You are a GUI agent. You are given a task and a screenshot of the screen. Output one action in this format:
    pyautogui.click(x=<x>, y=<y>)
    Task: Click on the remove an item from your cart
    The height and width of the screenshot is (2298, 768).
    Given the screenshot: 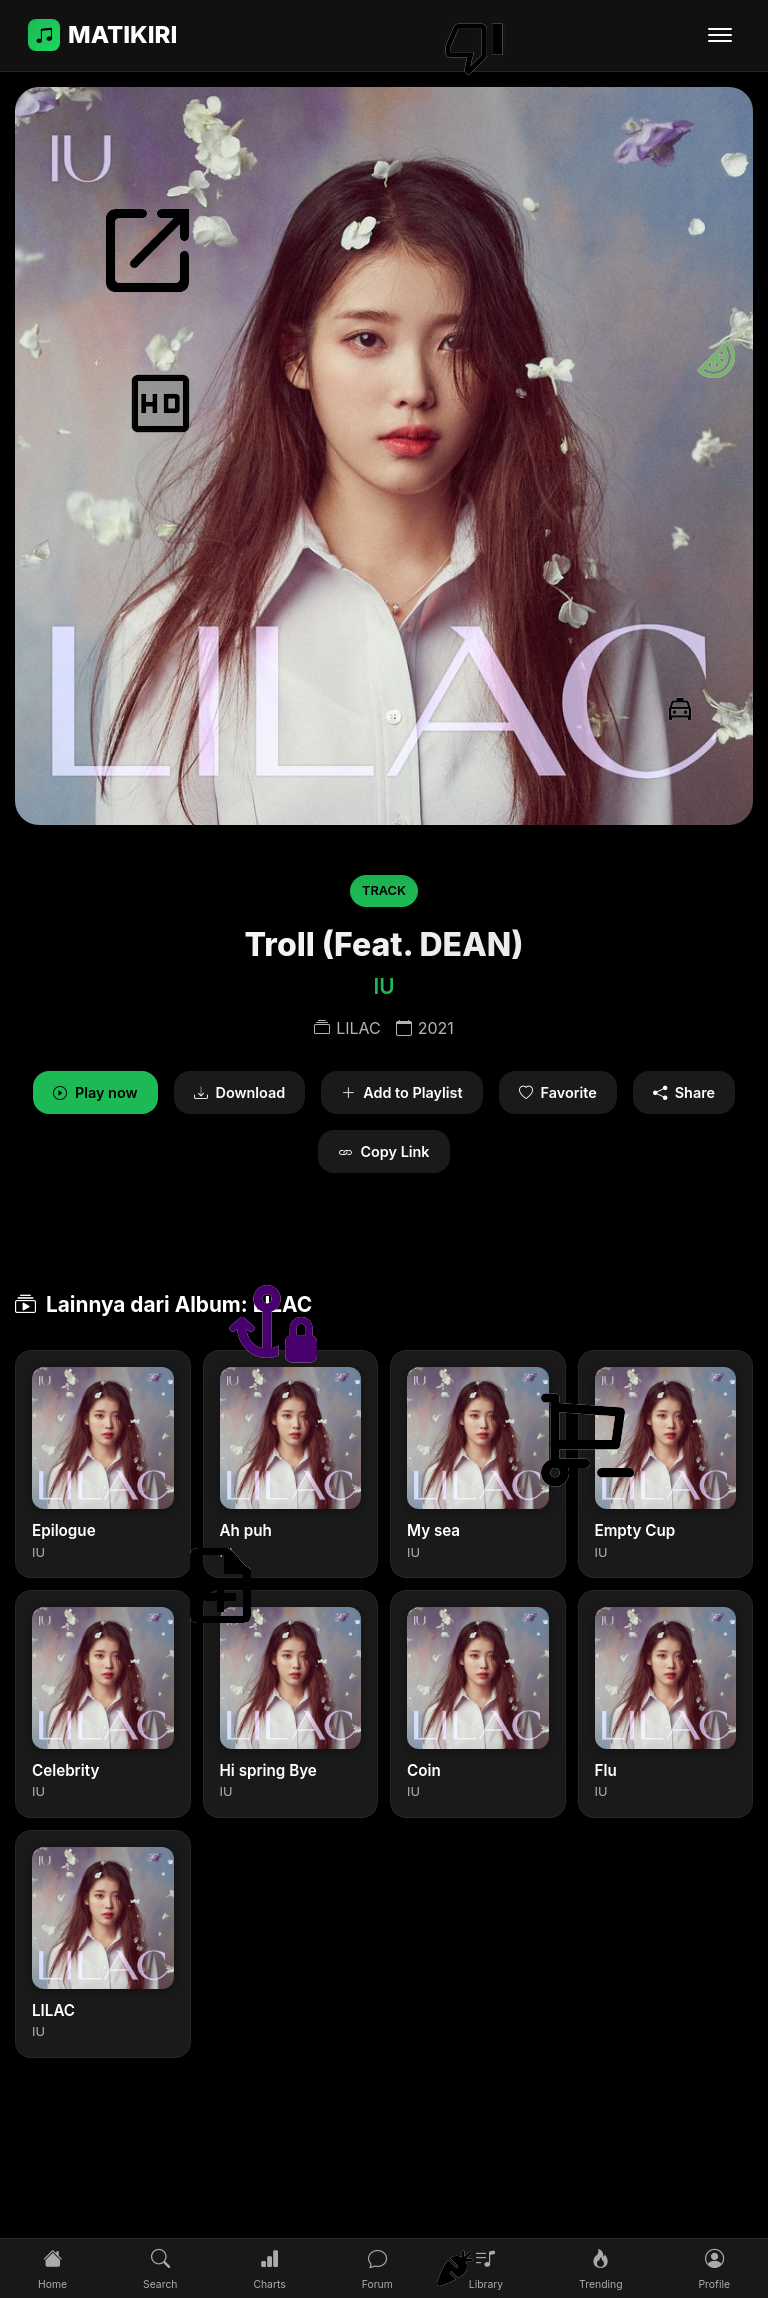 What is the action you would take?
    pyautogui.click(x=583, y=1440)
    